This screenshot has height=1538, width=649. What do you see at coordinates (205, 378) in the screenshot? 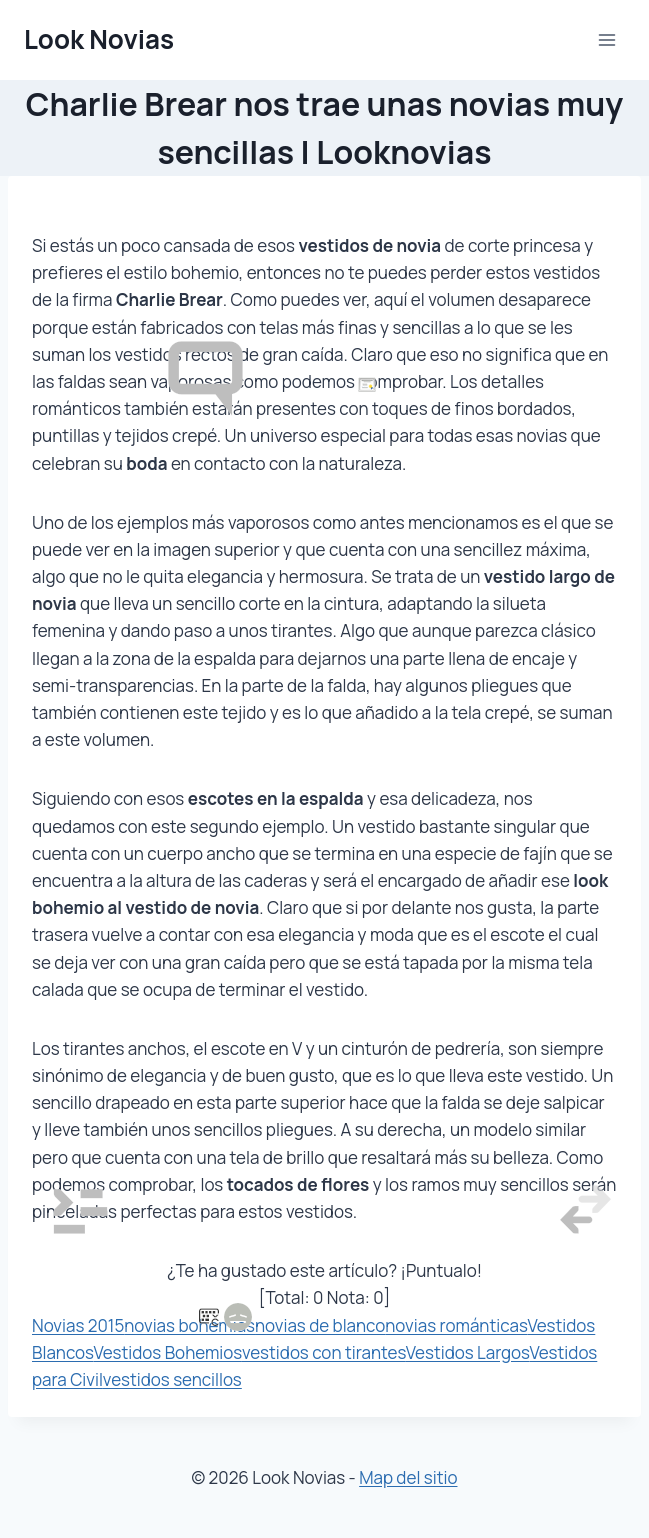
I see `set your status to invisible or offline` at bounding box center [205, 378].